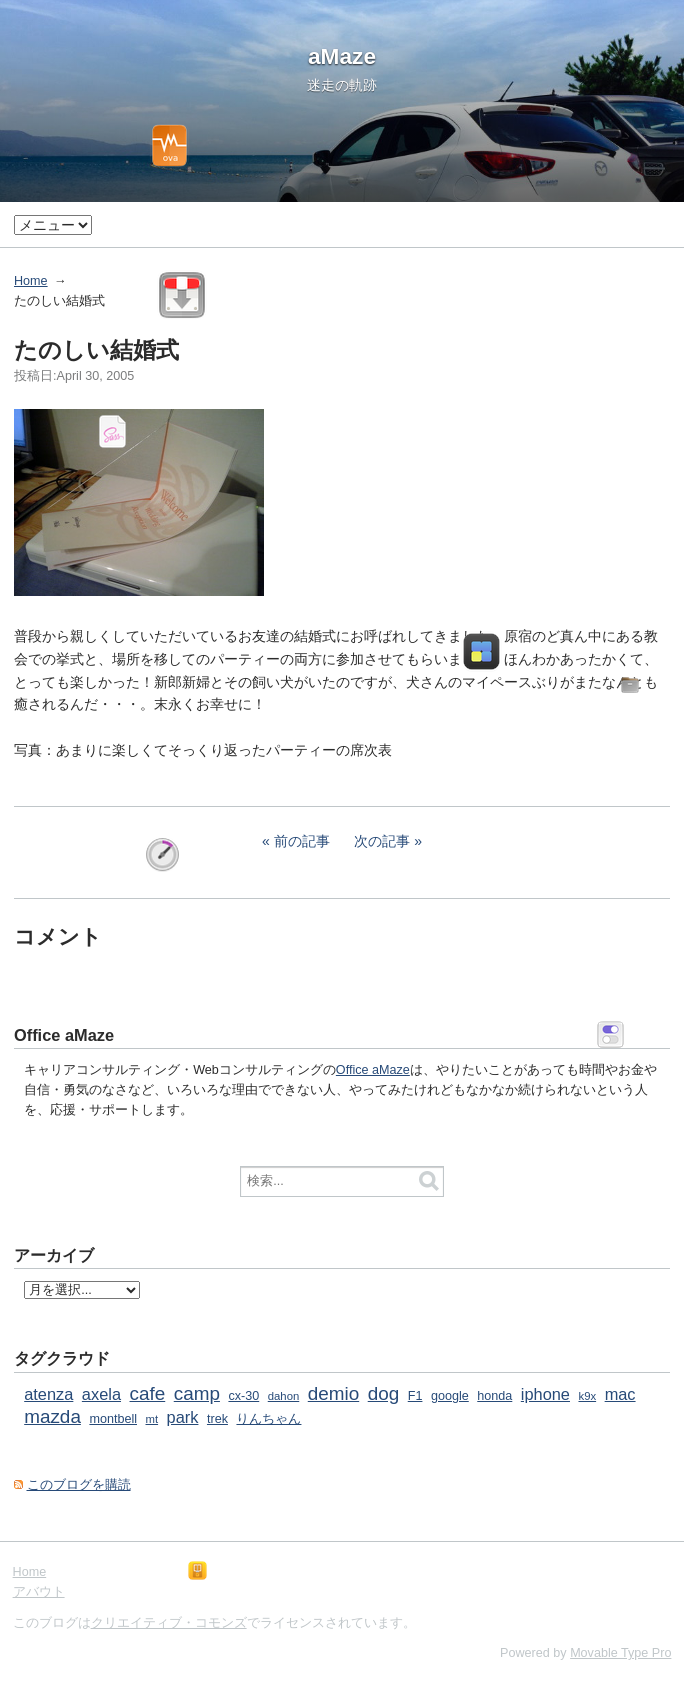 This screenshot has height=1684, width=684. I want to click on launch swell foop puzzle game, so click(481, 651).